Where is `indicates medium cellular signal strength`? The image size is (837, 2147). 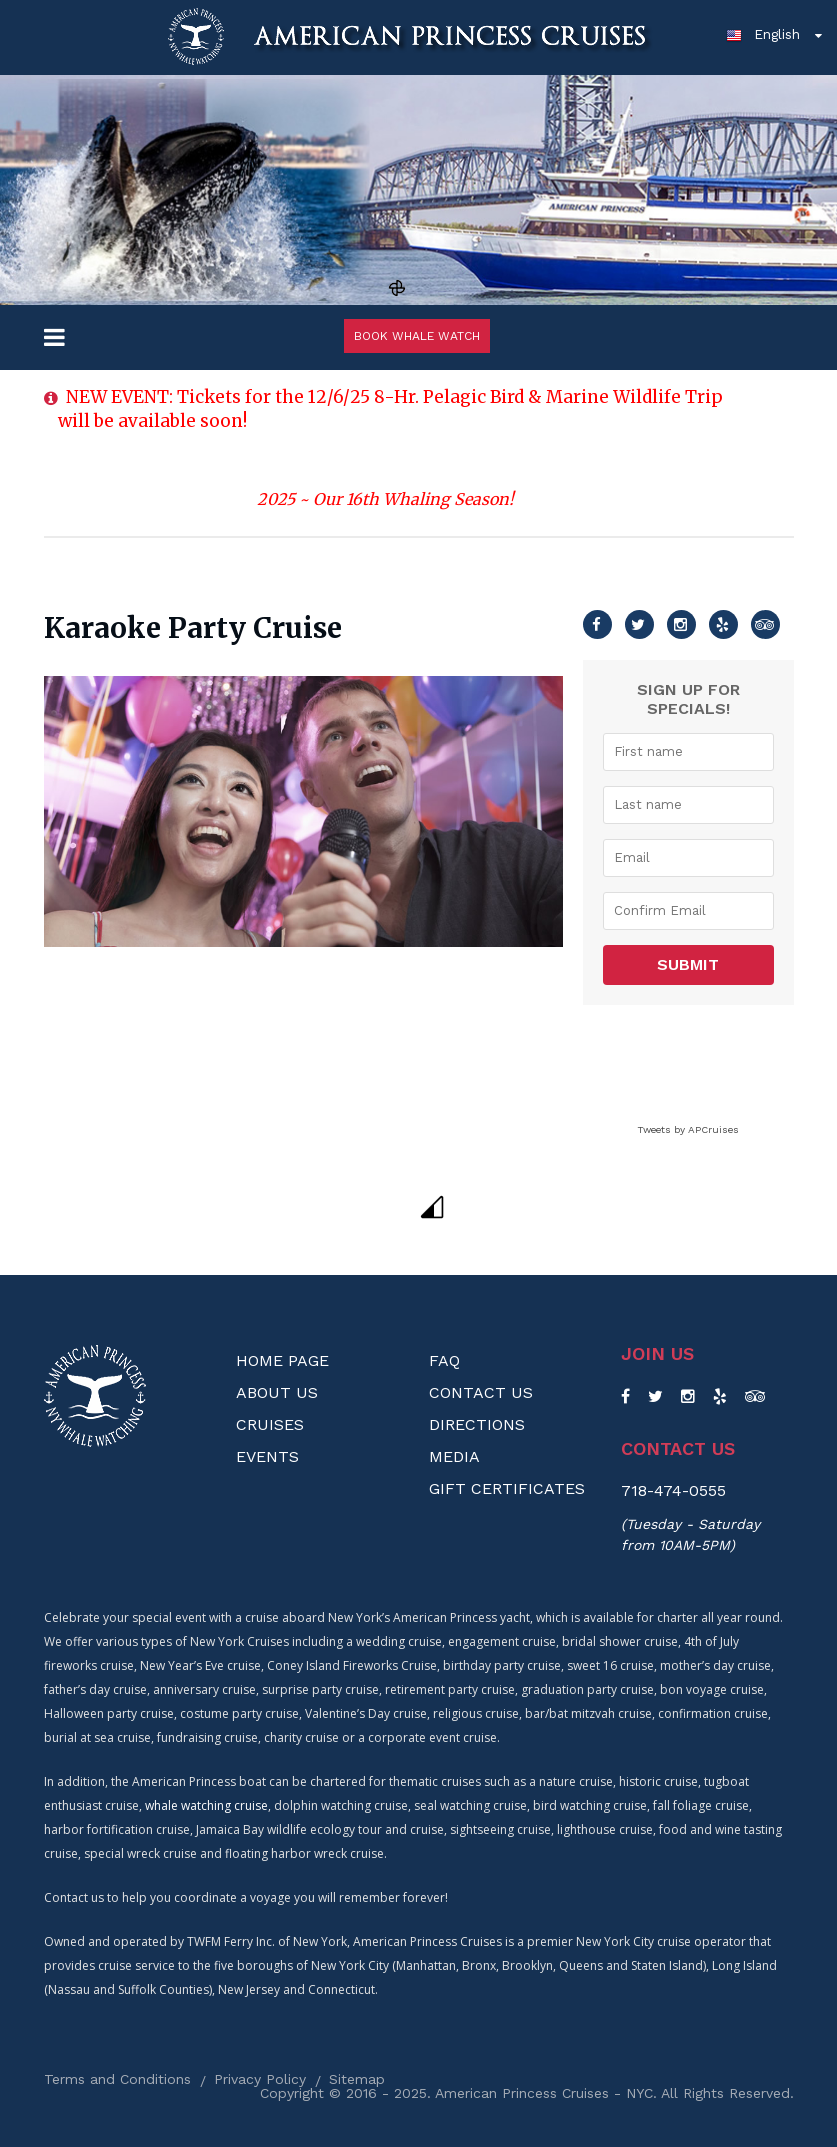
indicates medium cellular signal strength is located at coordinates (434, 1208).